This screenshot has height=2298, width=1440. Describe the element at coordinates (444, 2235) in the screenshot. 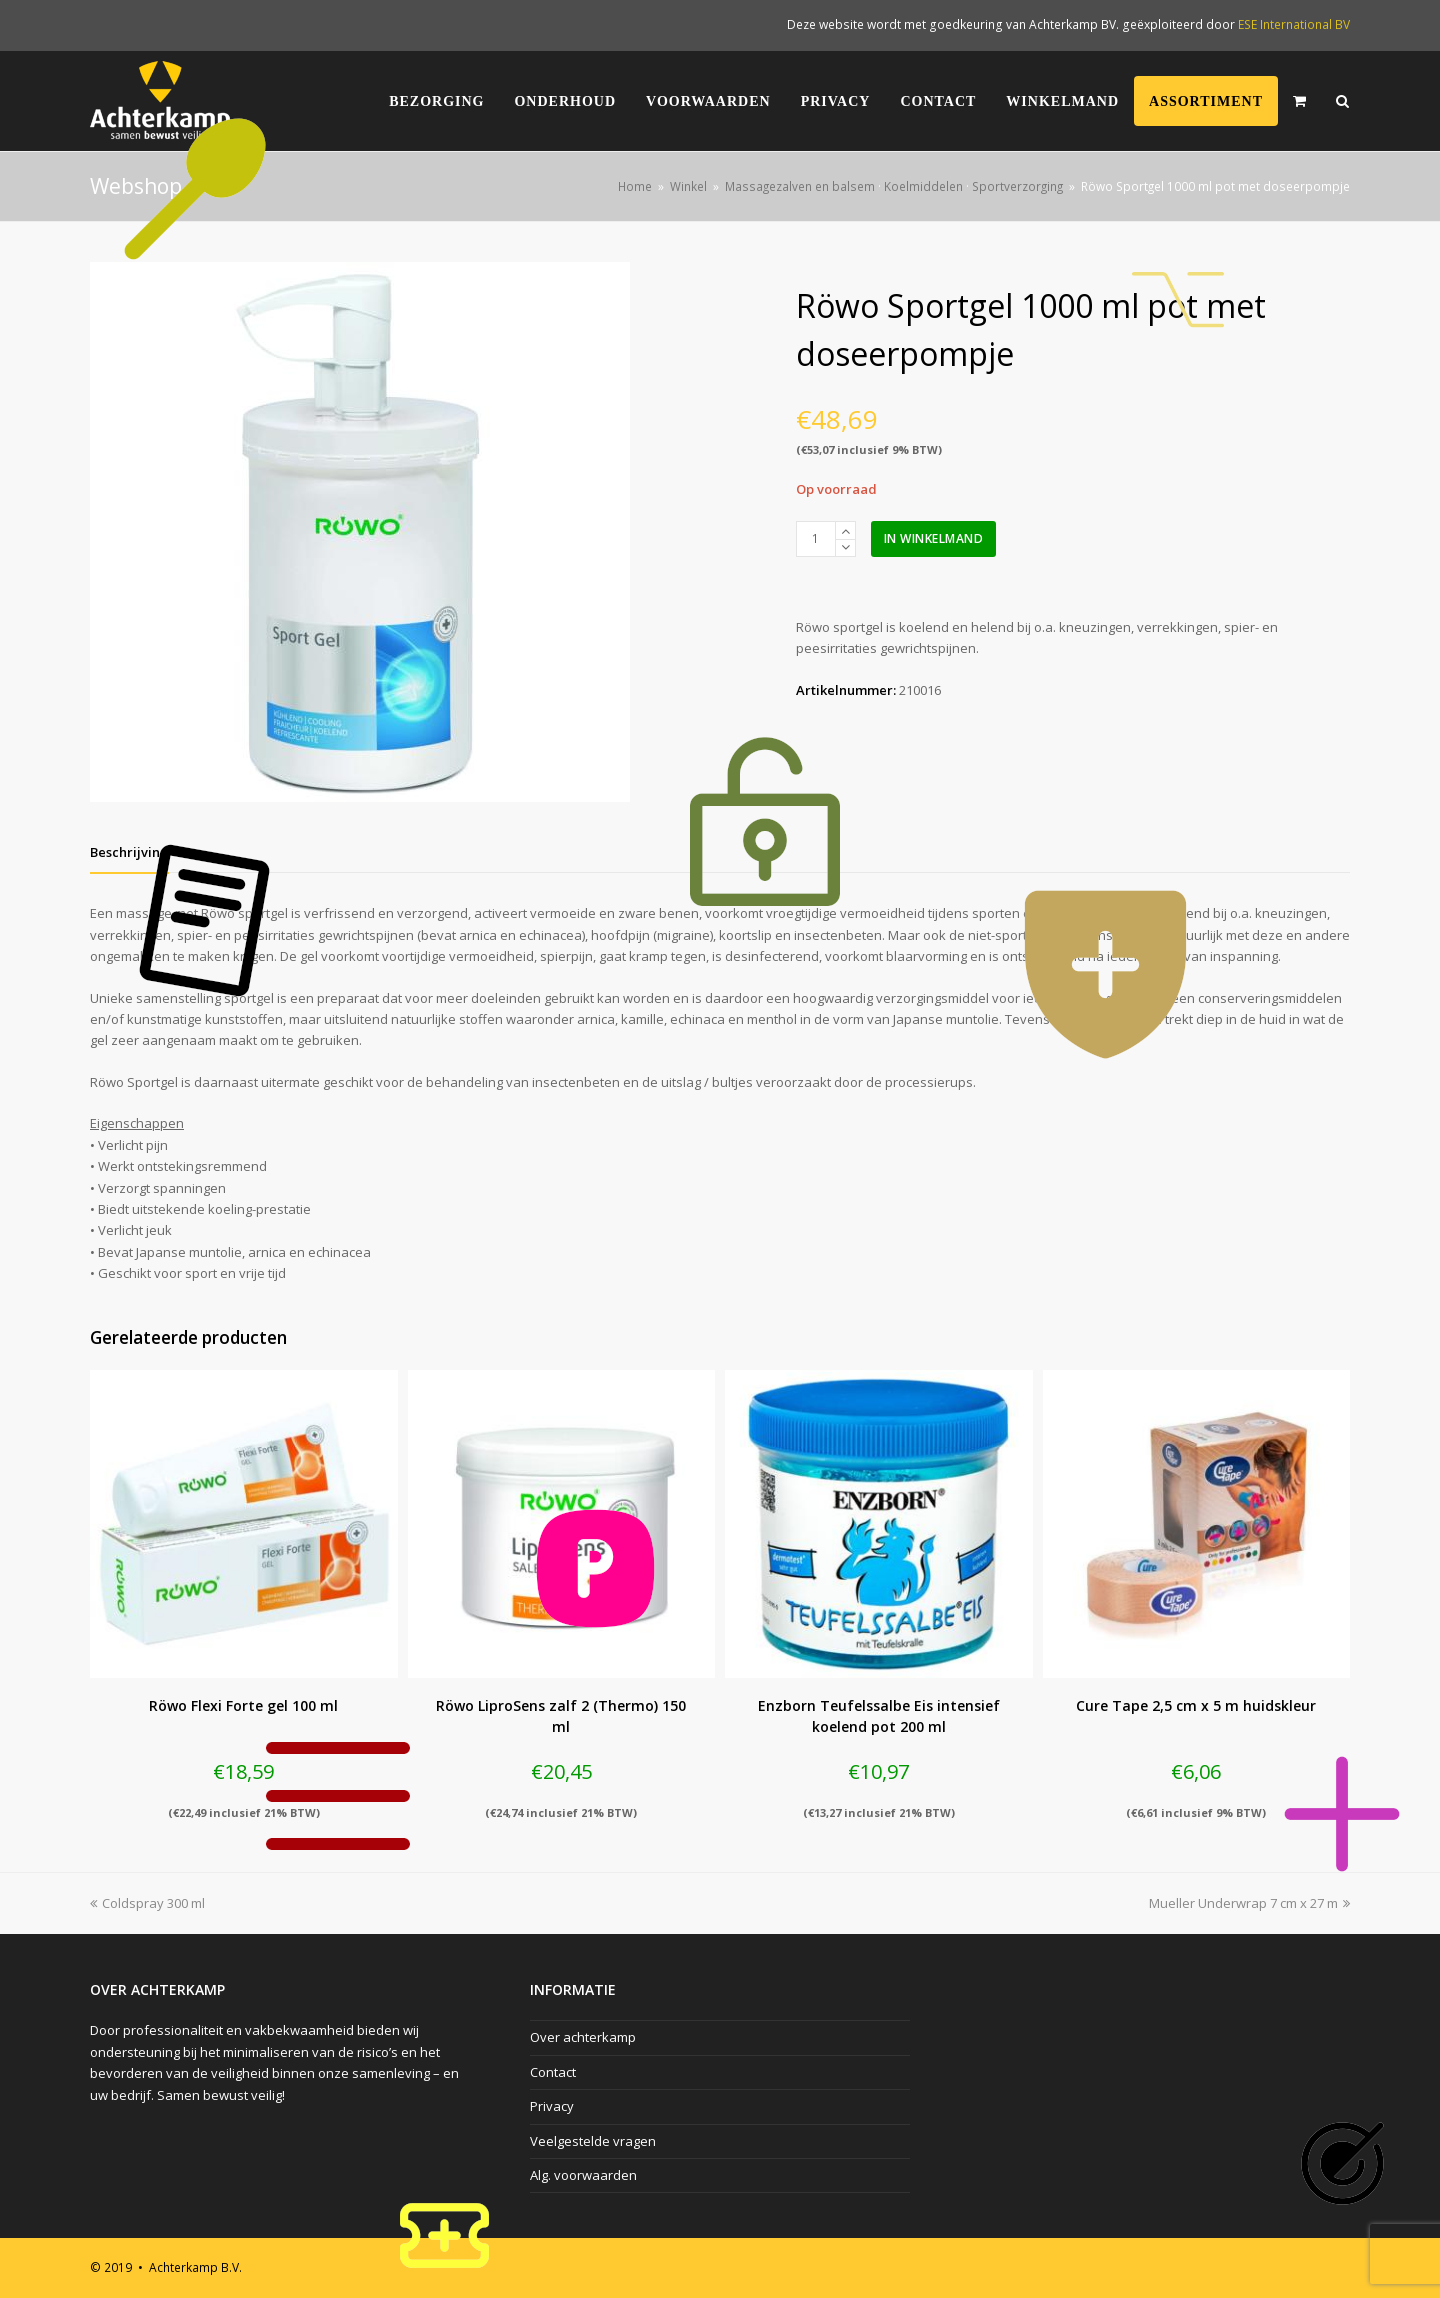

I see `add a new ticket or pass` at that location.